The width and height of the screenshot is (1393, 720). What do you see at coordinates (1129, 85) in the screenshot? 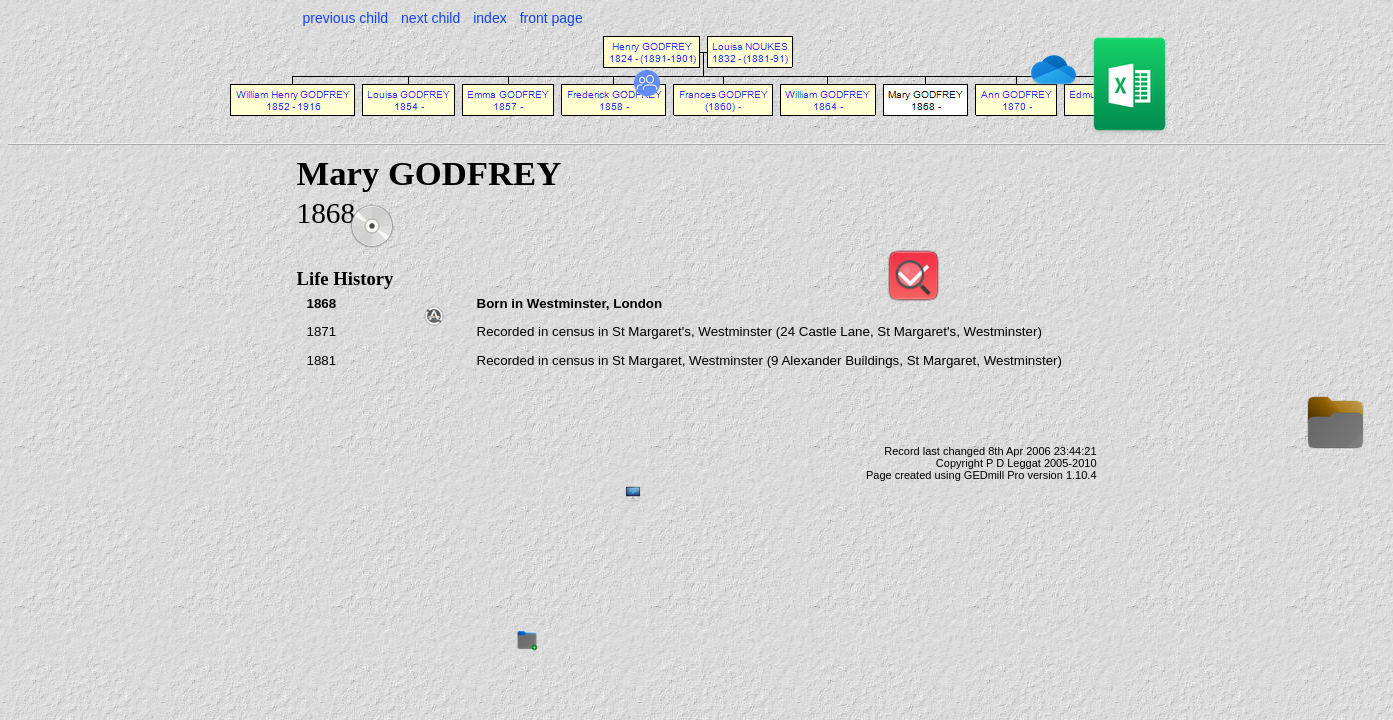
I see `spreadsheet template file` at bounding box center [1129, 85].